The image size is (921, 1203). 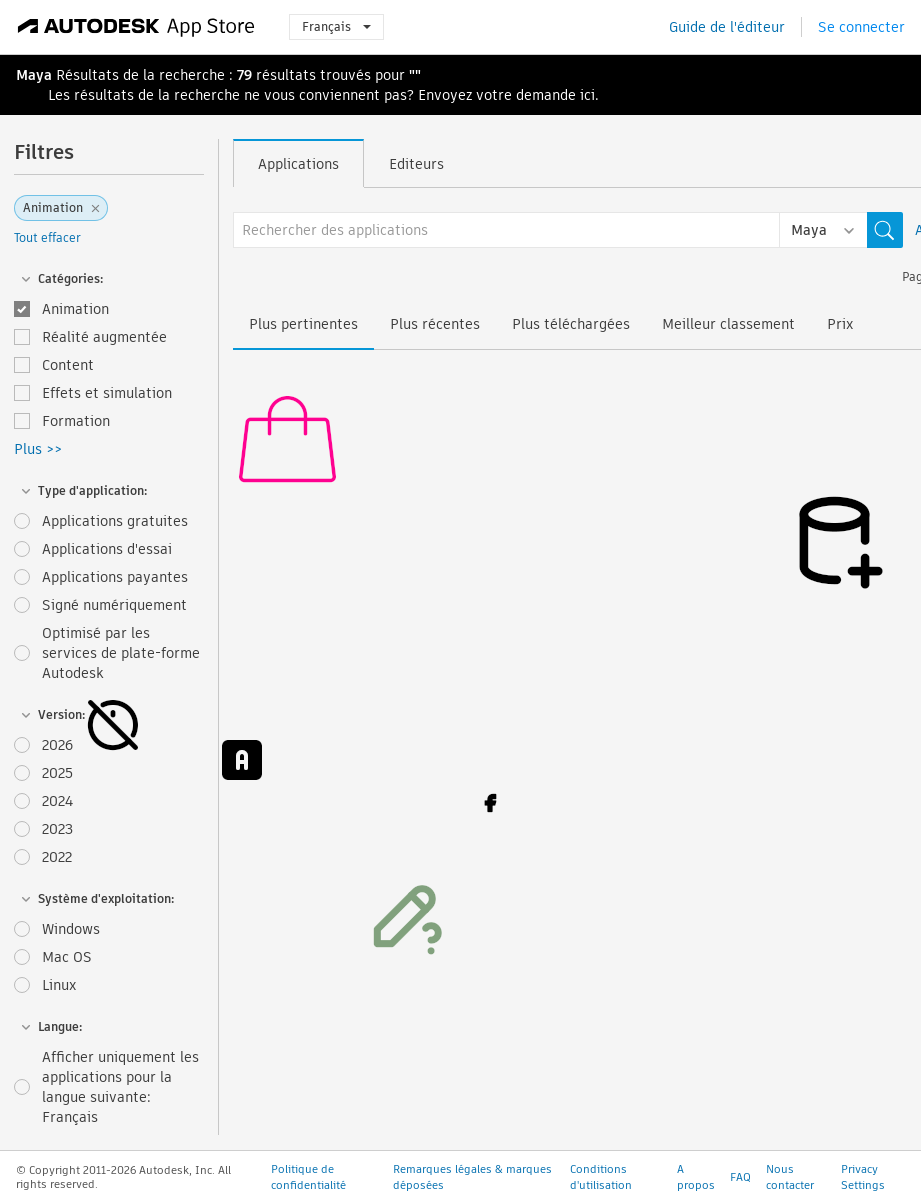 I want to click on disable timer or scheduled event, so click(x=113, y=725).